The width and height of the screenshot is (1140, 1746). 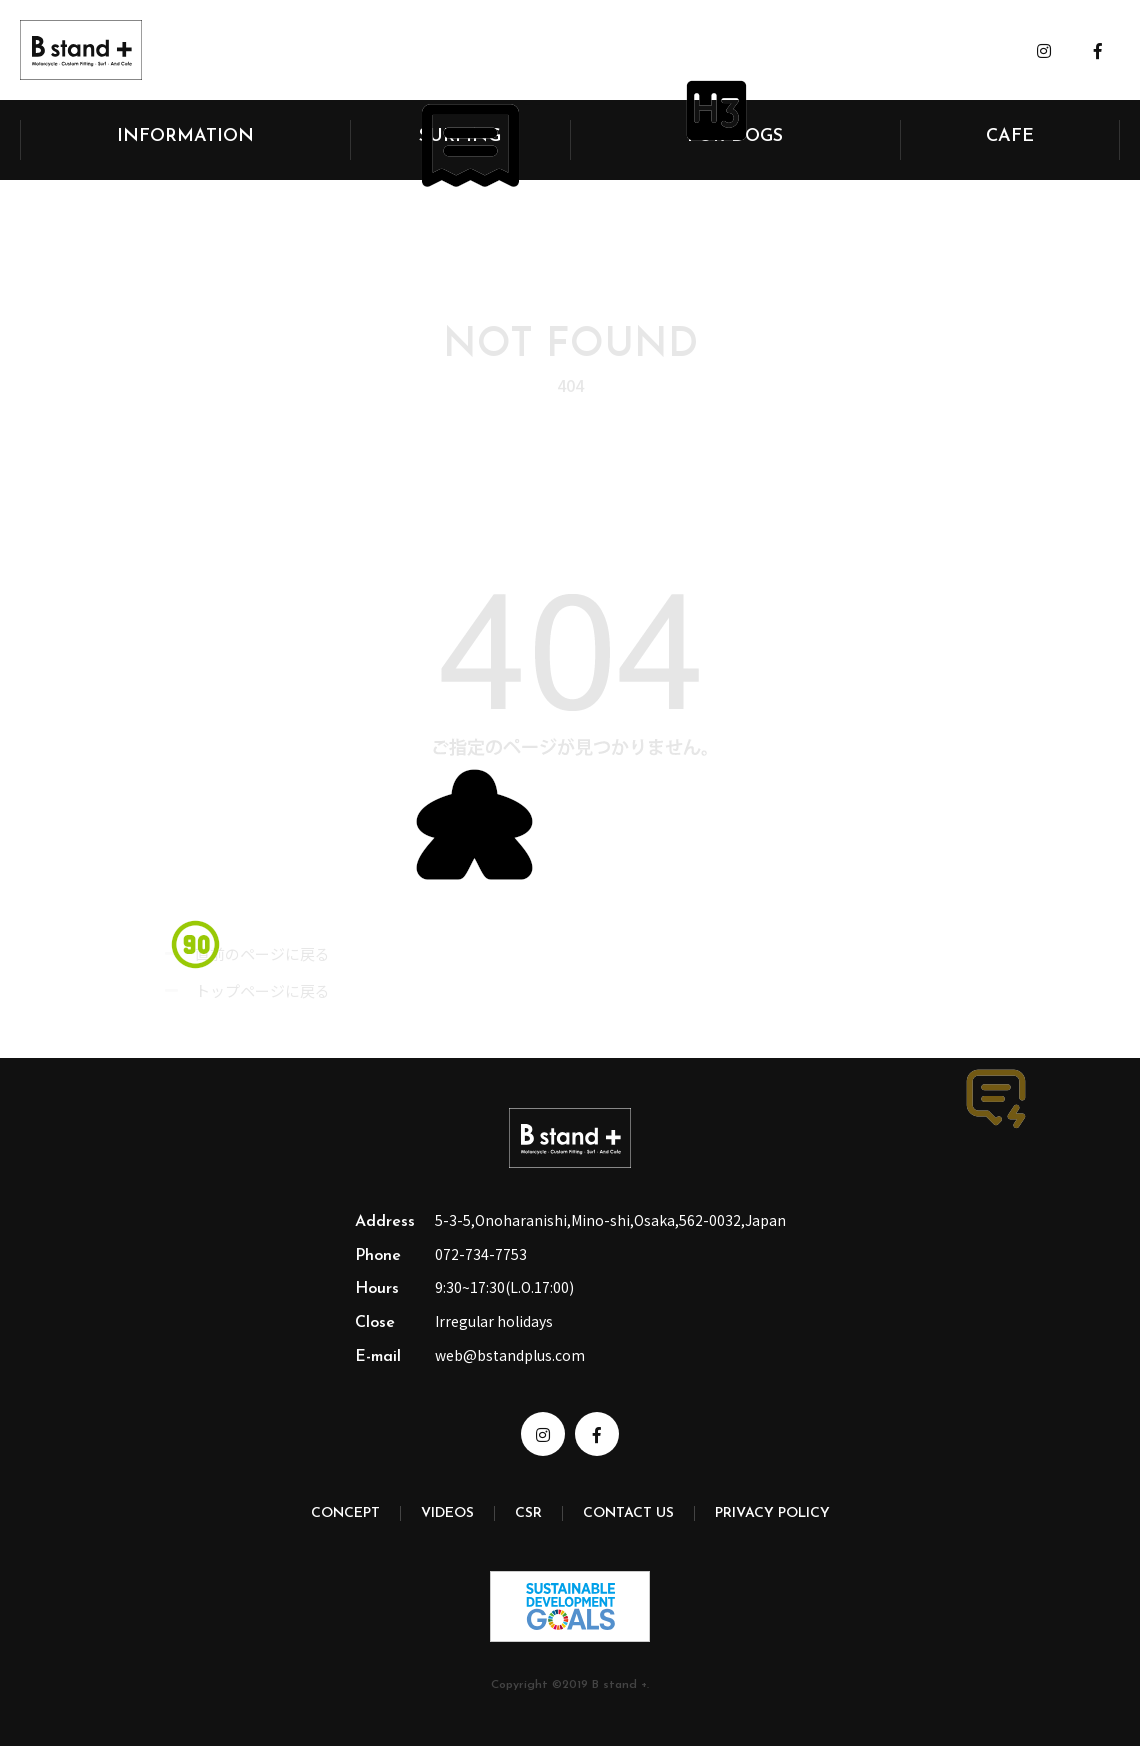 What do you see at coordinates (474, 827) in the screenshot?
I see `access board game or tabletop gaming features` at bounding box center [474, 827].